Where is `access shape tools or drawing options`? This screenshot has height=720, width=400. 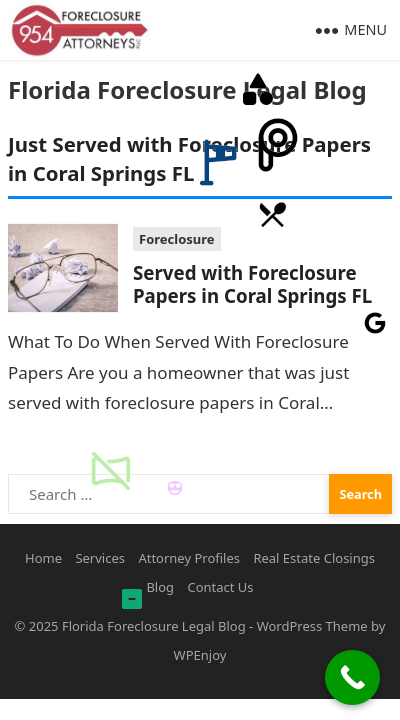 access shape tools or drawing options is located at coordinates (258, 90).